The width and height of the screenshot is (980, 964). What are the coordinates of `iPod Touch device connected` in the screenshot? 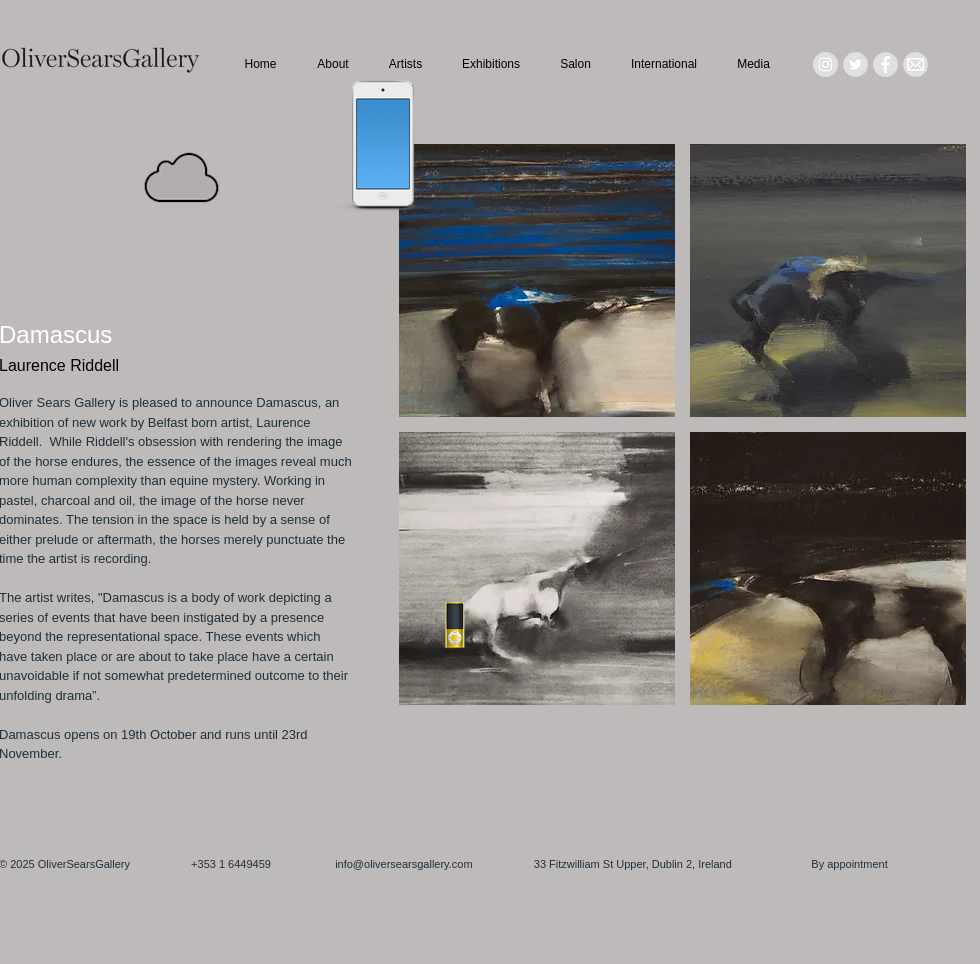 It's located at (383, 146).